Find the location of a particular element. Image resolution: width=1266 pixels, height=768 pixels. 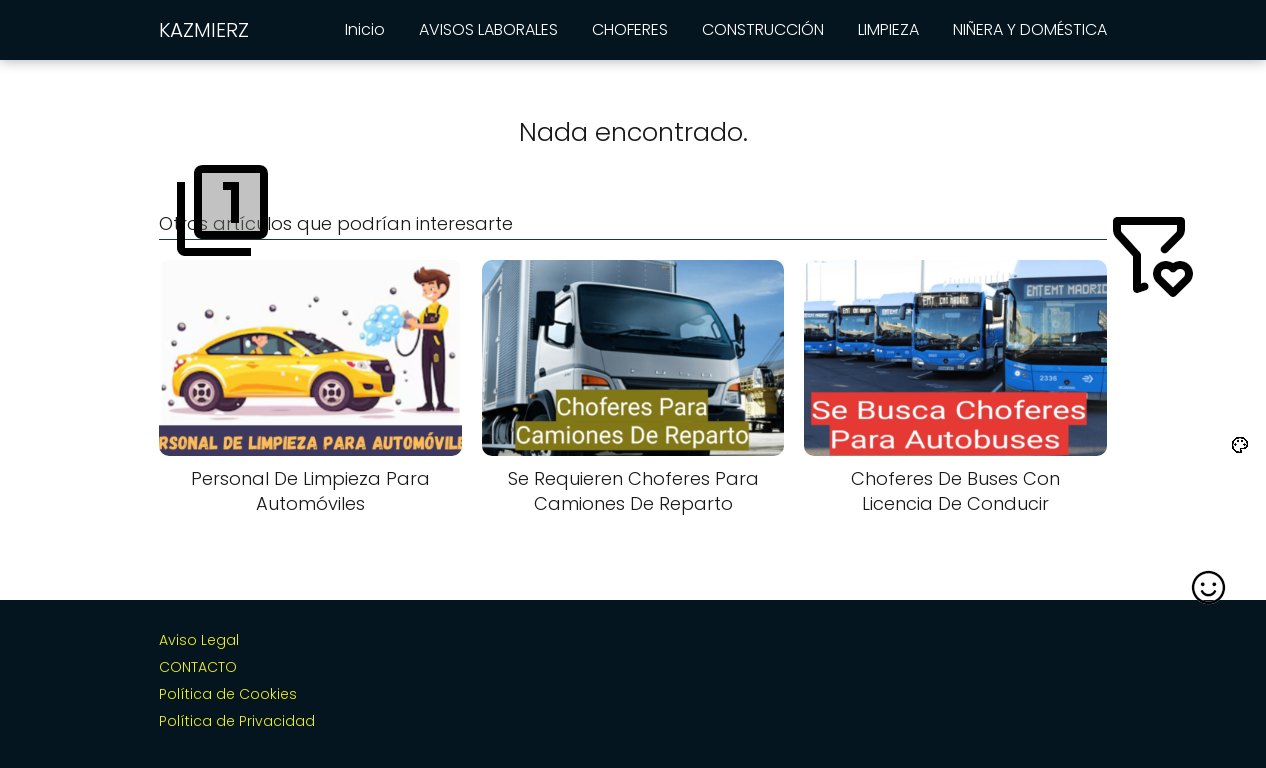

indicates first item in a numbered sequence is located at coordinates (222, 210).